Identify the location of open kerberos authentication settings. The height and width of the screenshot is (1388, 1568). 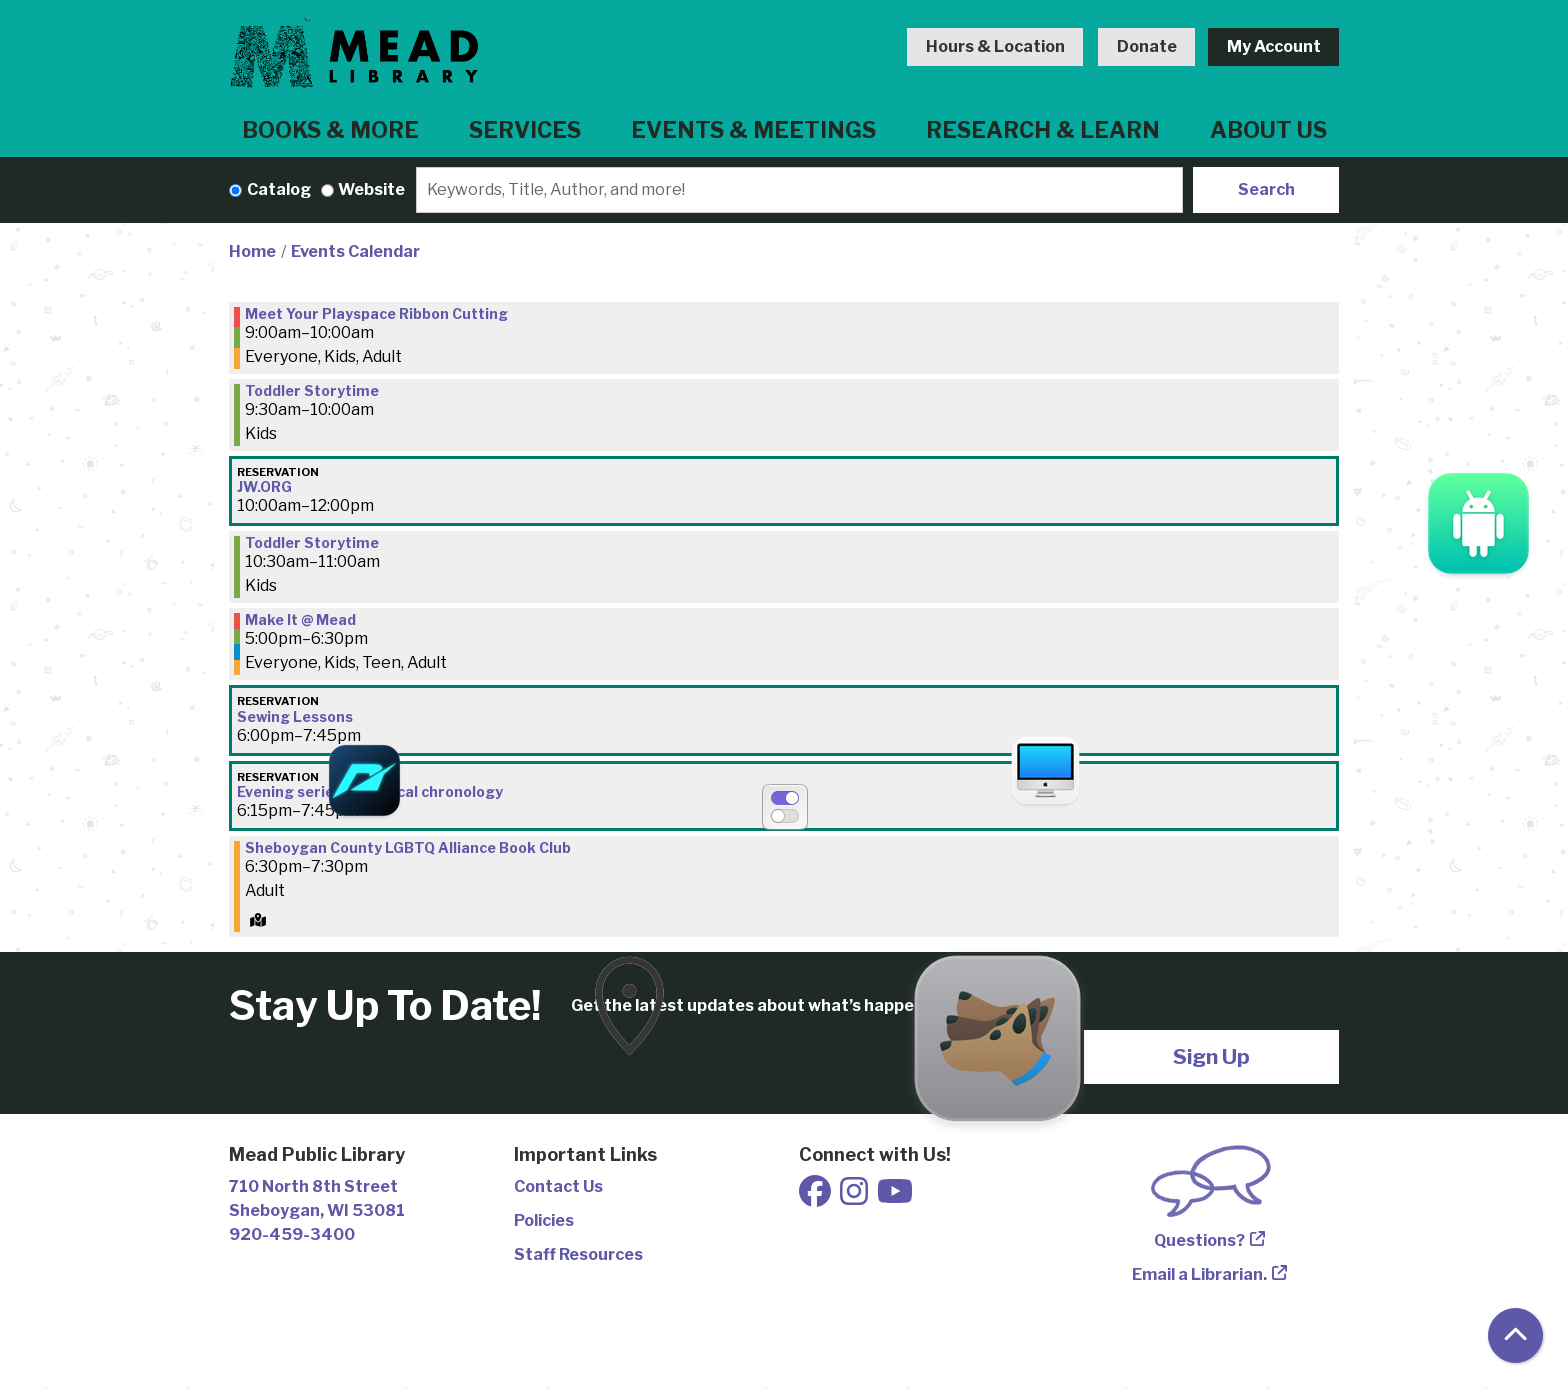
(997, 1041).